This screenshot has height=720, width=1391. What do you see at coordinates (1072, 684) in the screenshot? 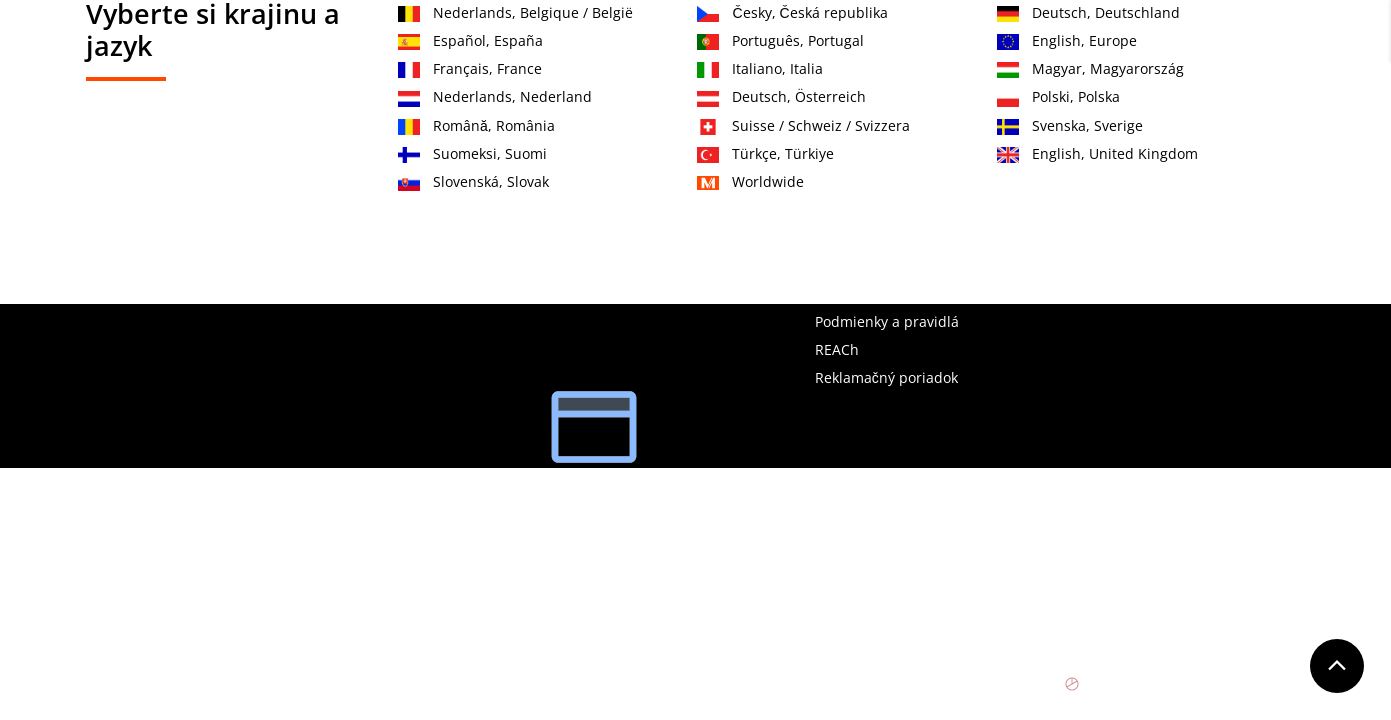
I see `view analytics or statistics breakdown` at bounding box center [1072, 684].